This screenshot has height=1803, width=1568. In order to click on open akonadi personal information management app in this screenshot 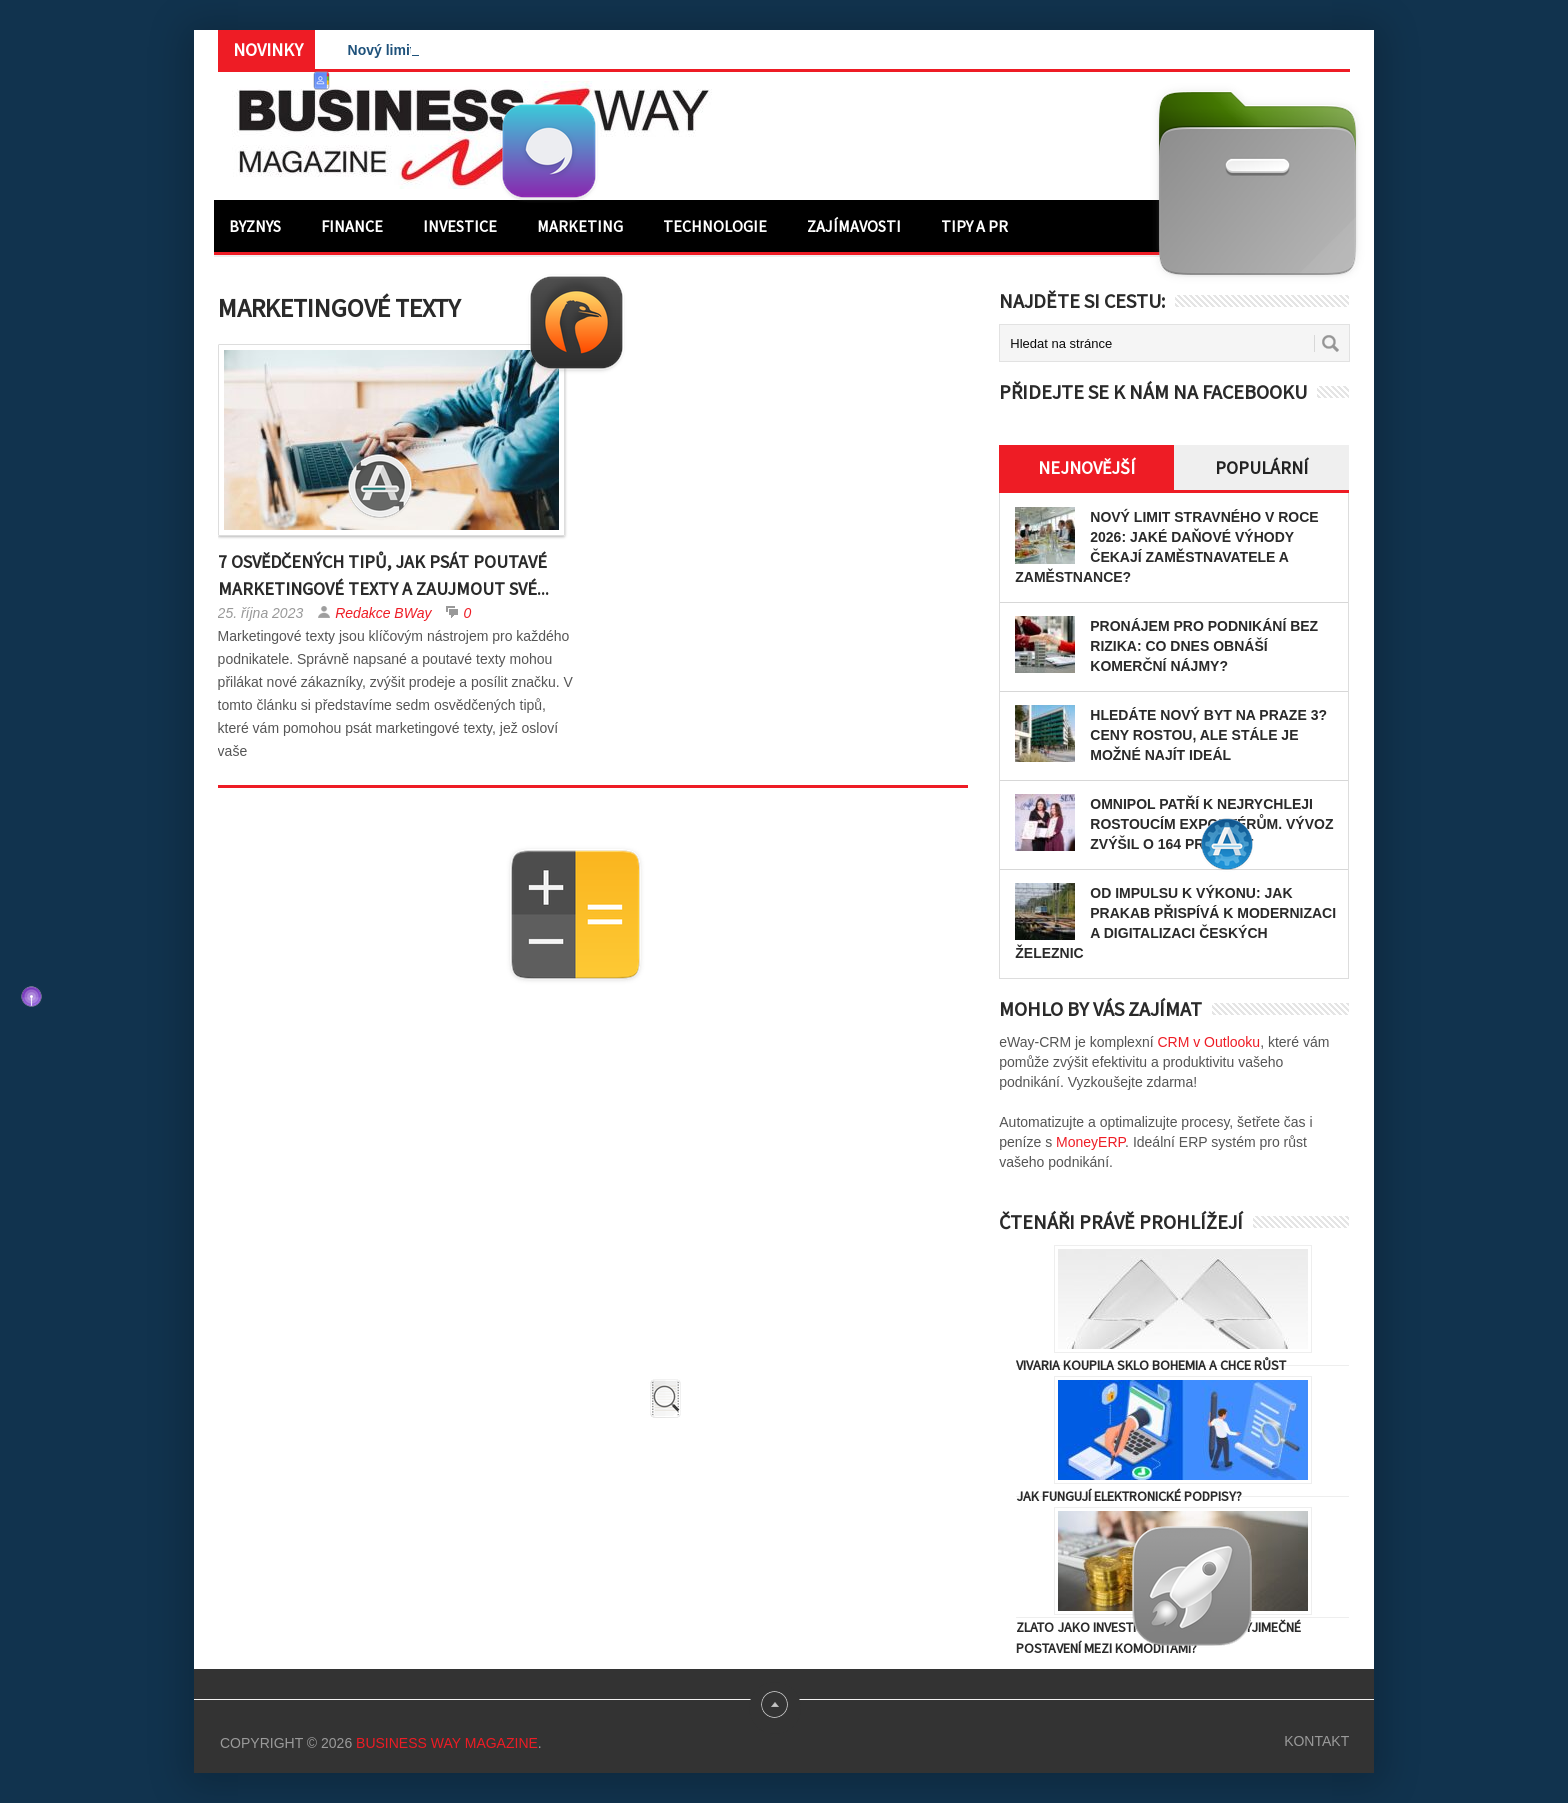, I will do `click(549, 151)`.